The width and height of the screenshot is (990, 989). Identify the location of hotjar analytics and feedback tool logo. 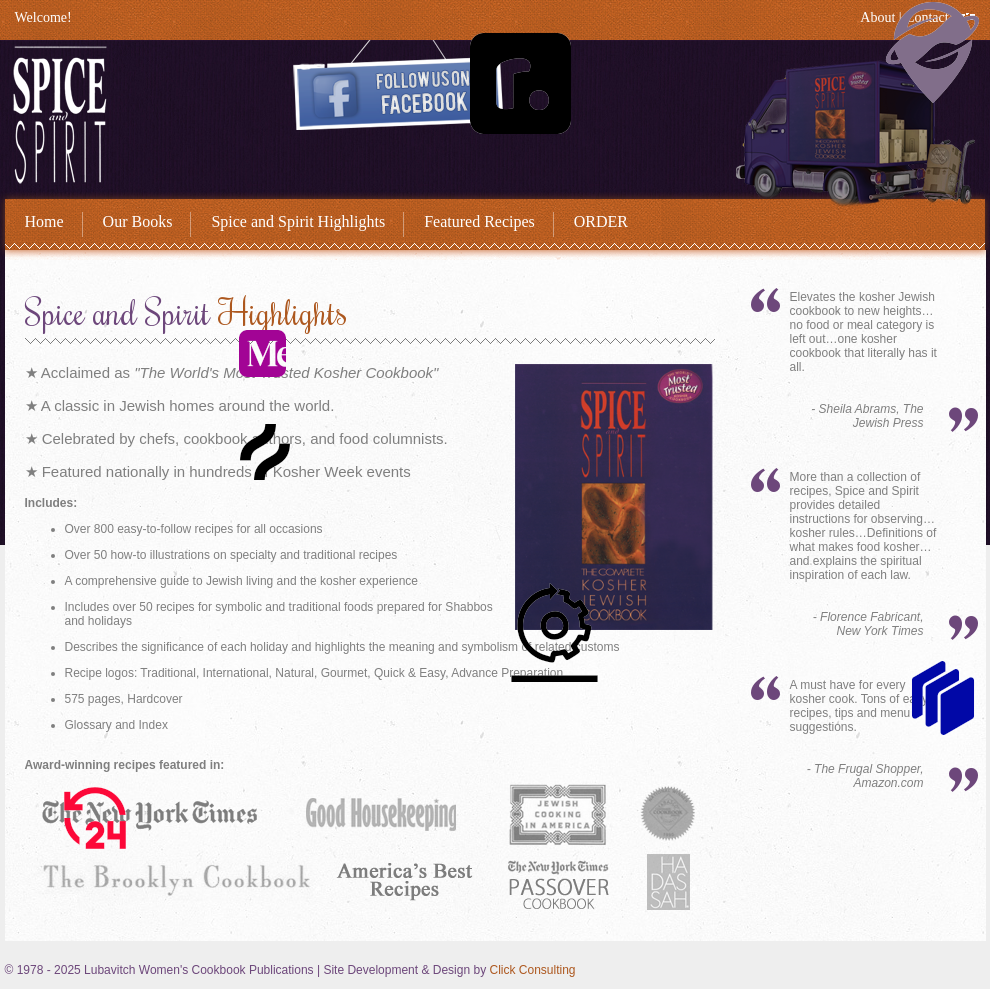
(265, 452).